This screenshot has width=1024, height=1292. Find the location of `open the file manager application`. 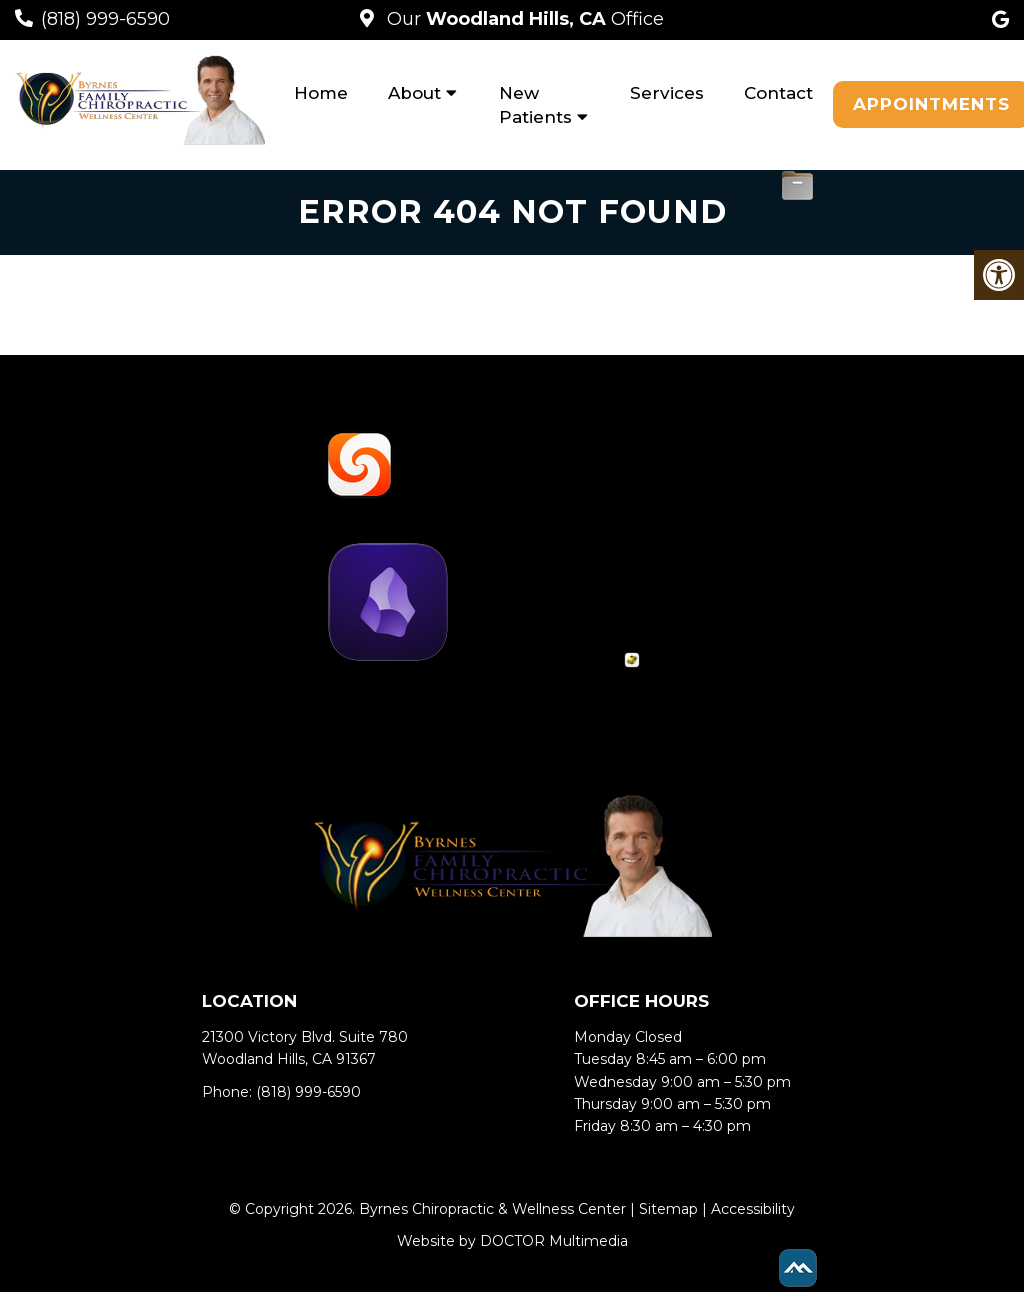

open the file manager application is located at coordinates (797, 185).